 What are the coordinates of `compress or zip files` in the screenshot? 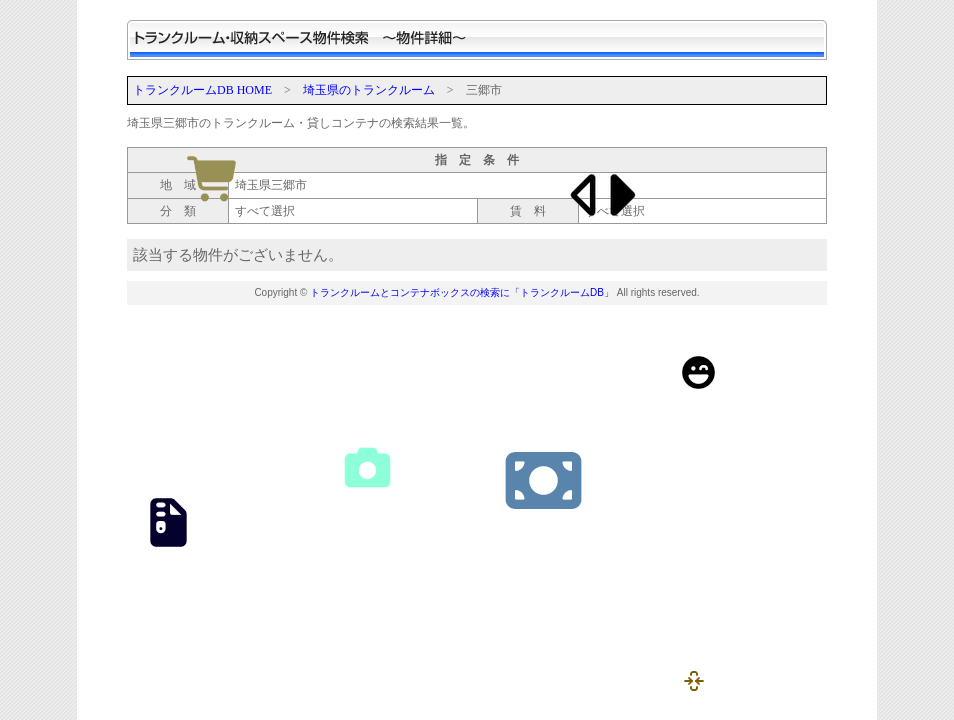 It's located at (168, 522).